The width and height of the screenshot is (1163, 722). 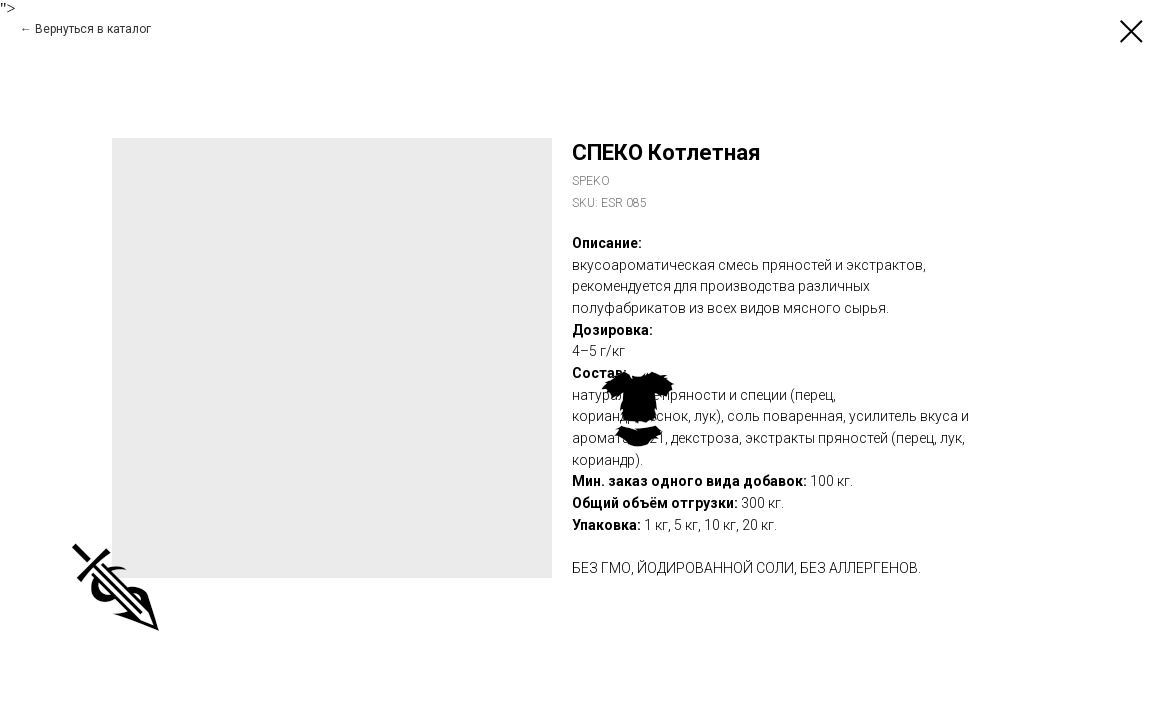 I want to click on equip fur armor or primitive clothing, so click(x=638, y=409).